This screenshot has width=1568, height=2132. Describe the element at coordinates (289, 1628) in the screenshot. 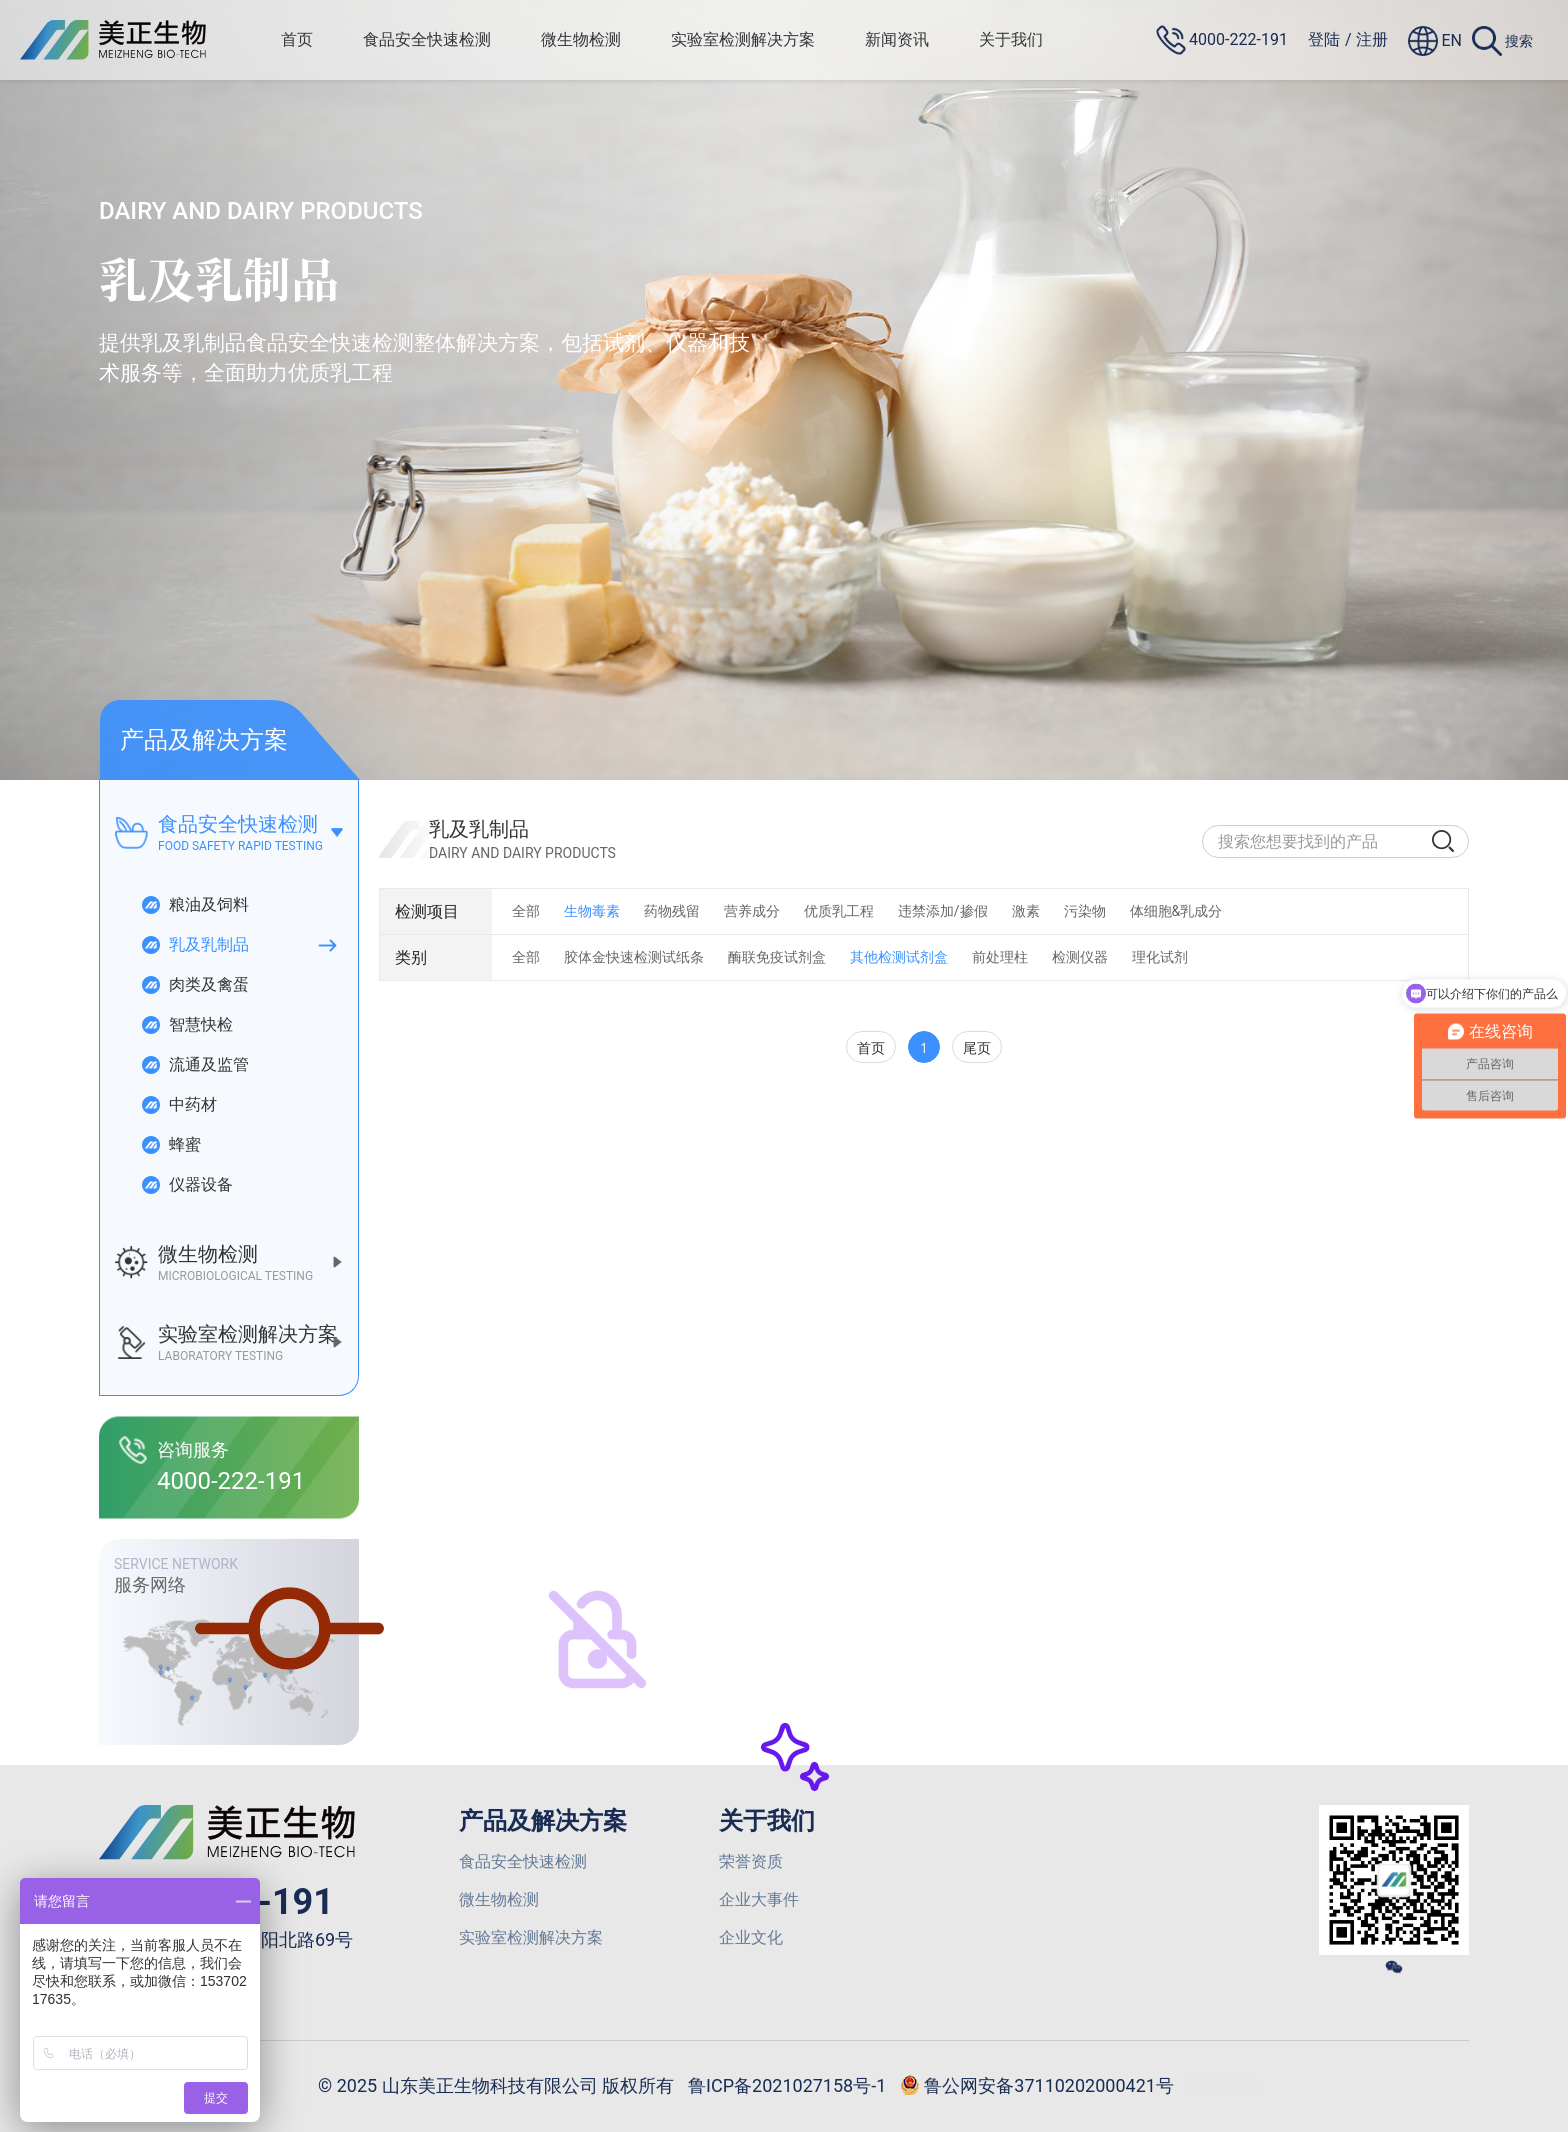

I see `view commit history in version control` at that location.